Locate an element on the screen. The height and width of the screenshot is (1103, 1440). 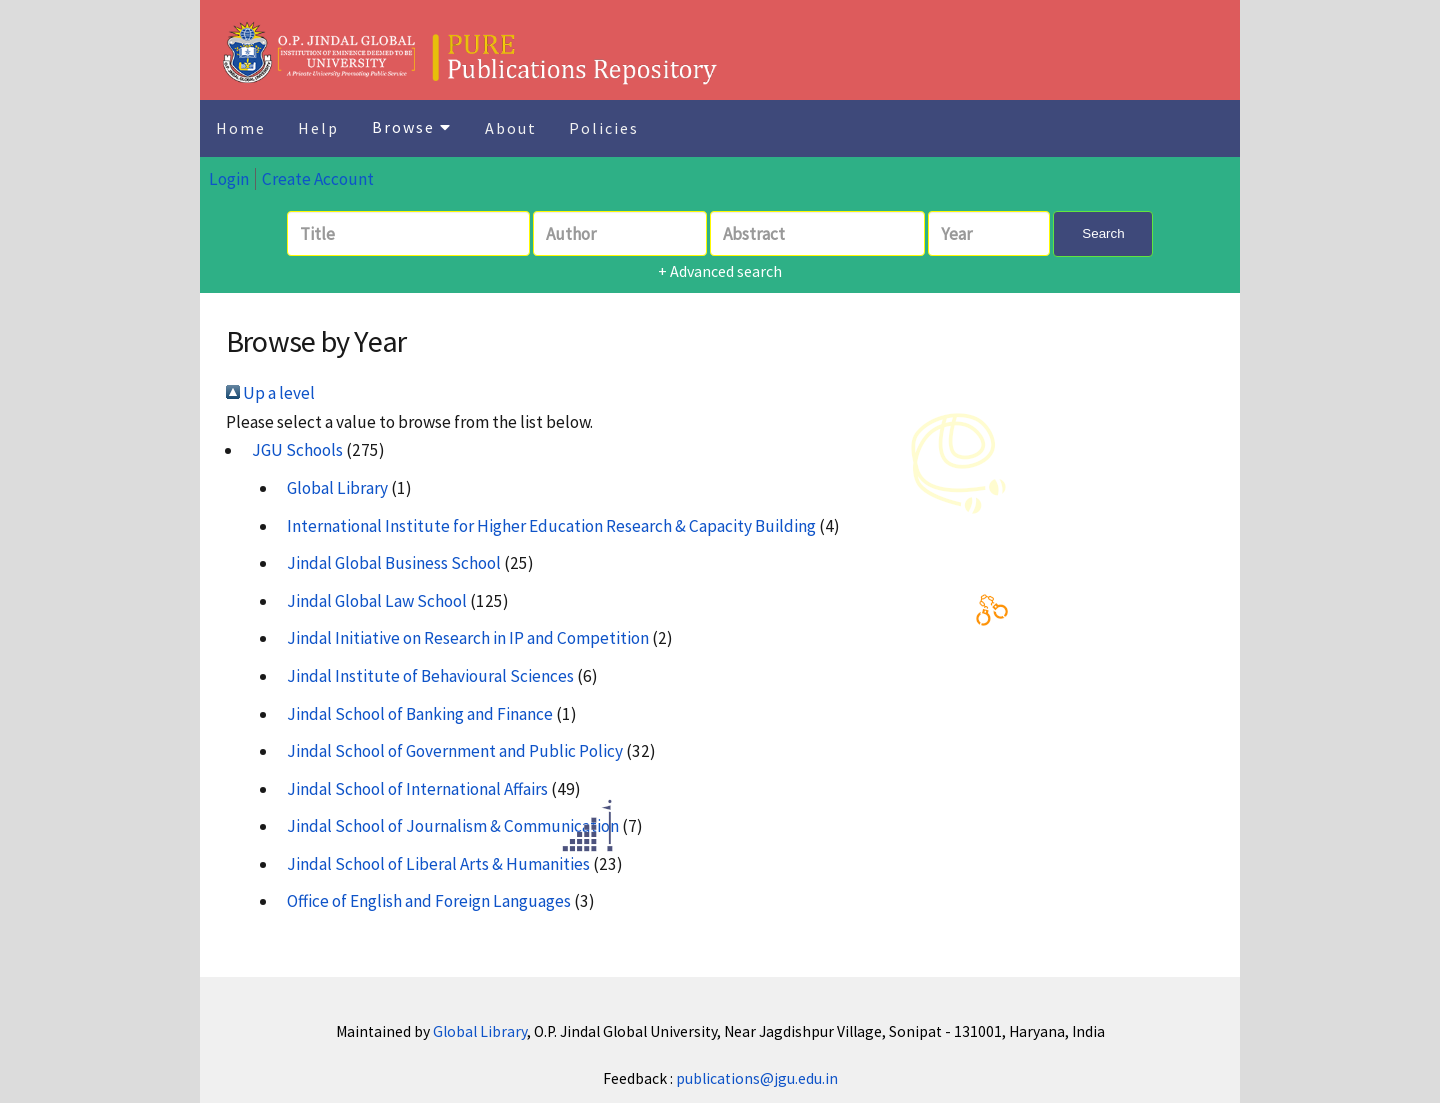
hunting bolas weapon item in game inventory is located at coordinates (958, 463).